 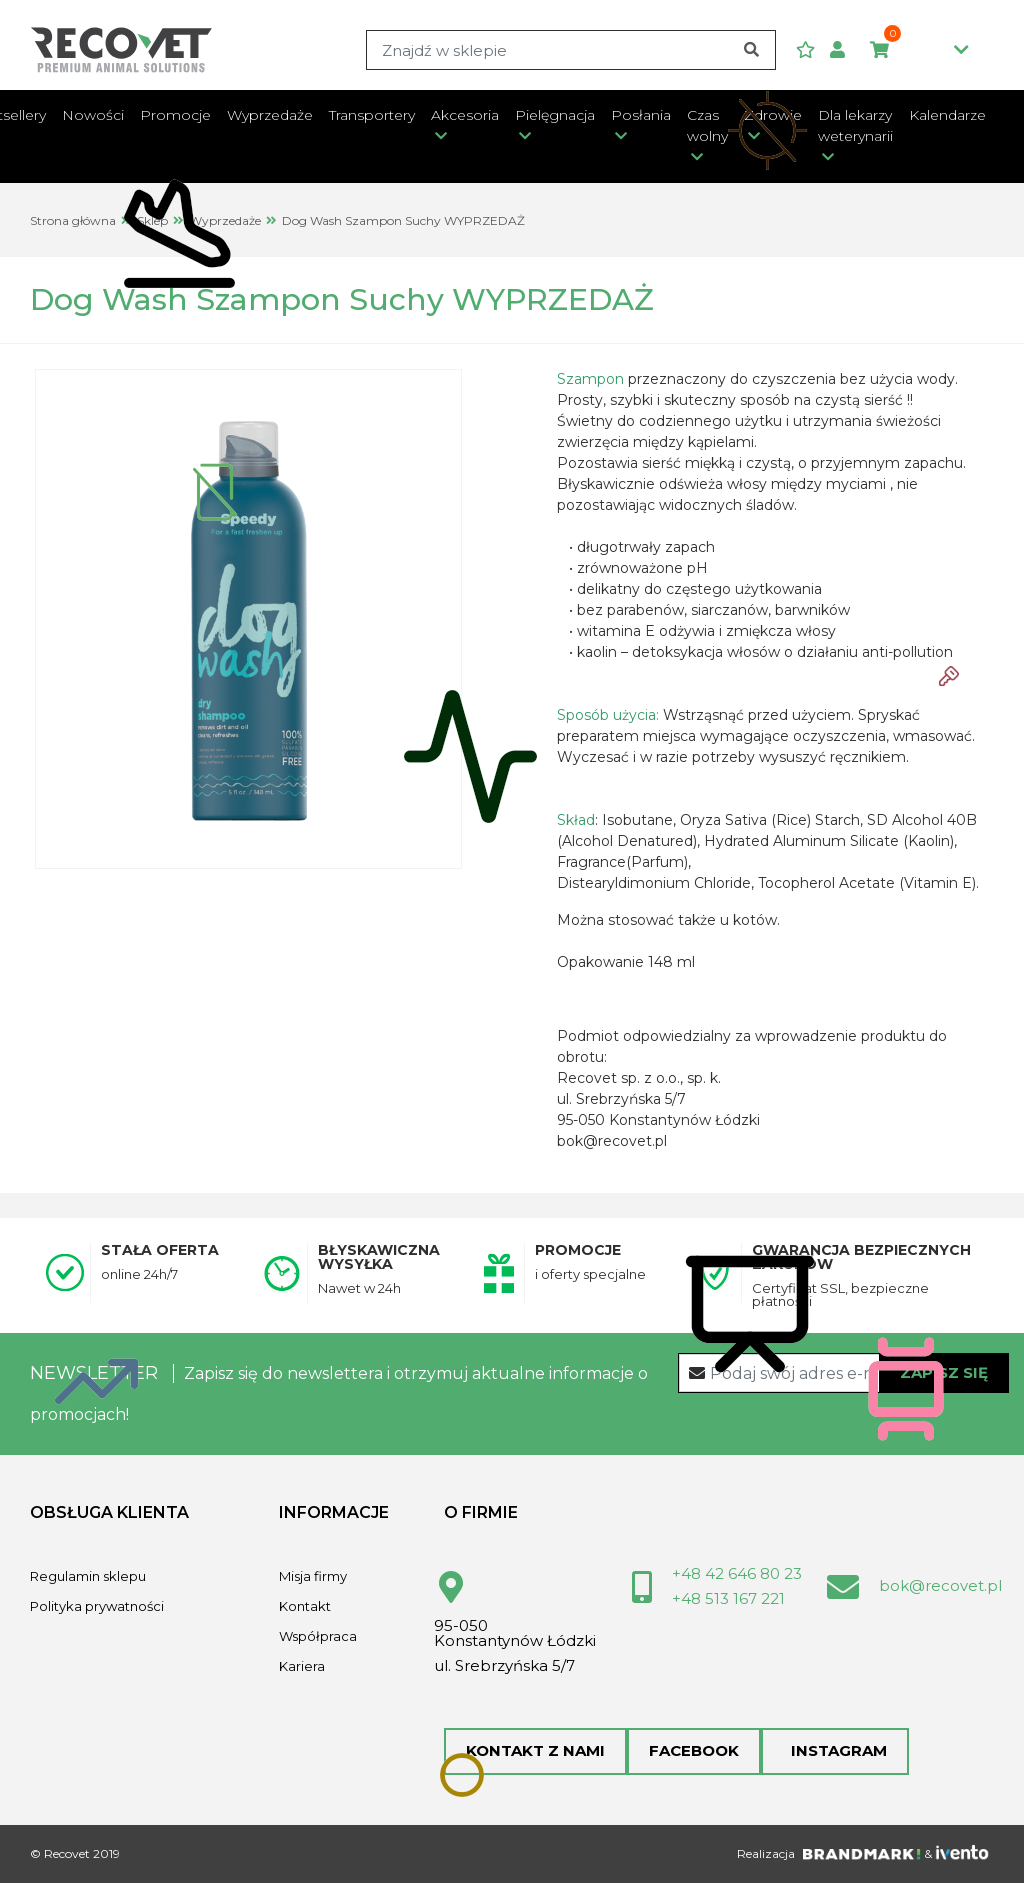 What do you see at coordinates (462, 1775) in the screenshot?
I see `unselected radio button or checkbox option` at bounding box center [462, 1775].